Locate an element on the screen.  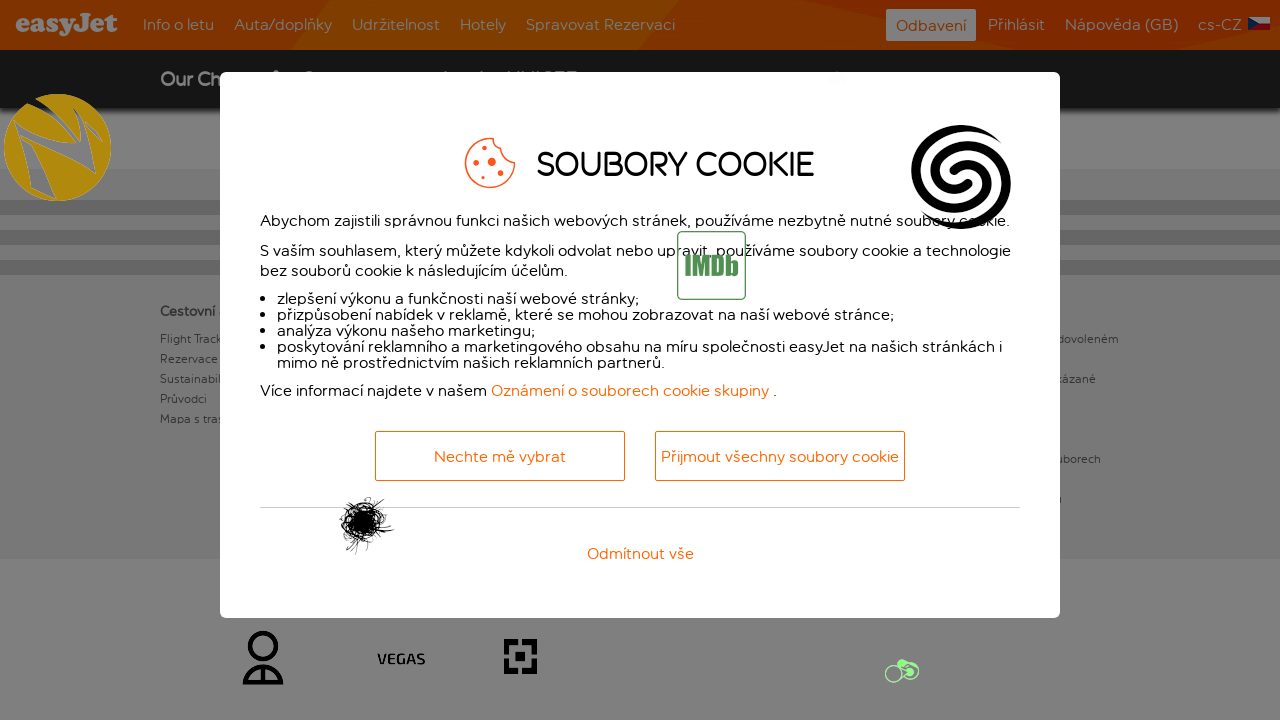
open FontBase font management app is located at coordinates (837, 78).